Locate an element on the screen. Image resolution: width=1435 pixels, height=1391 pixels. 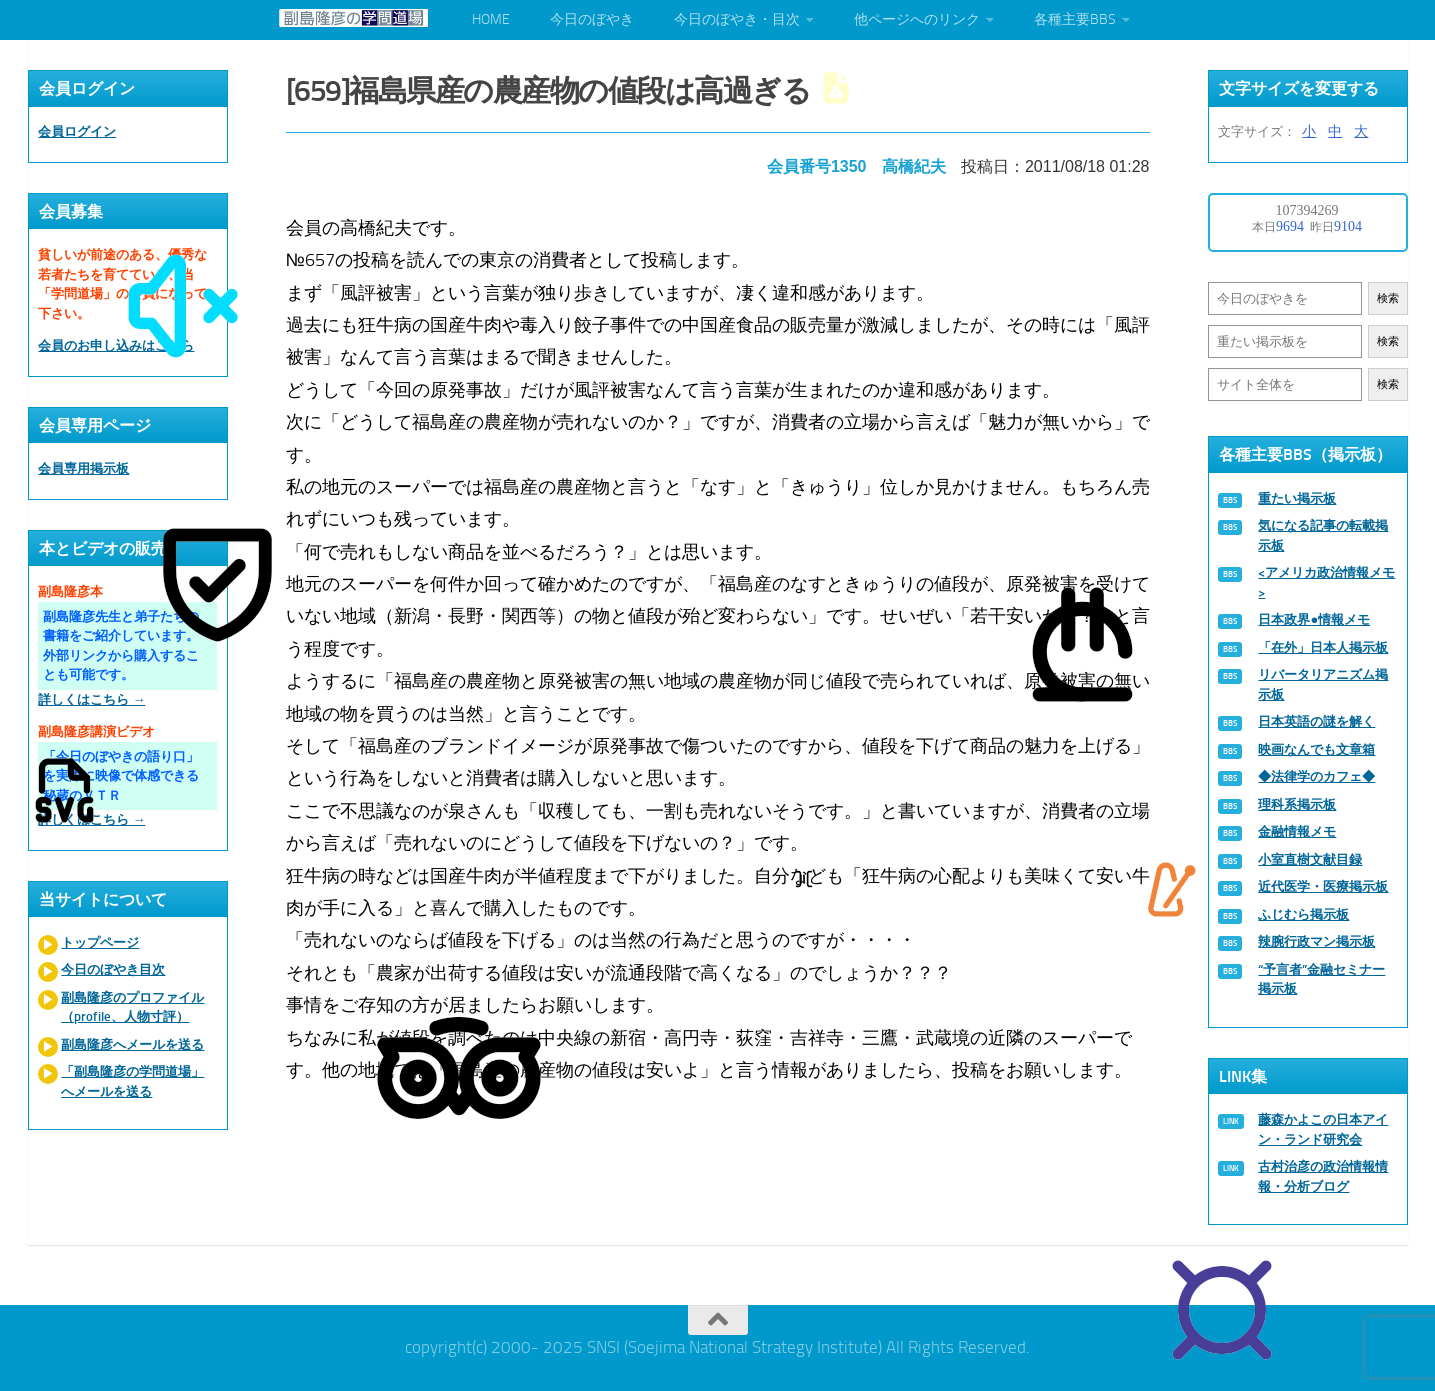
view file changes or differences is located at coordinates (836, 88).